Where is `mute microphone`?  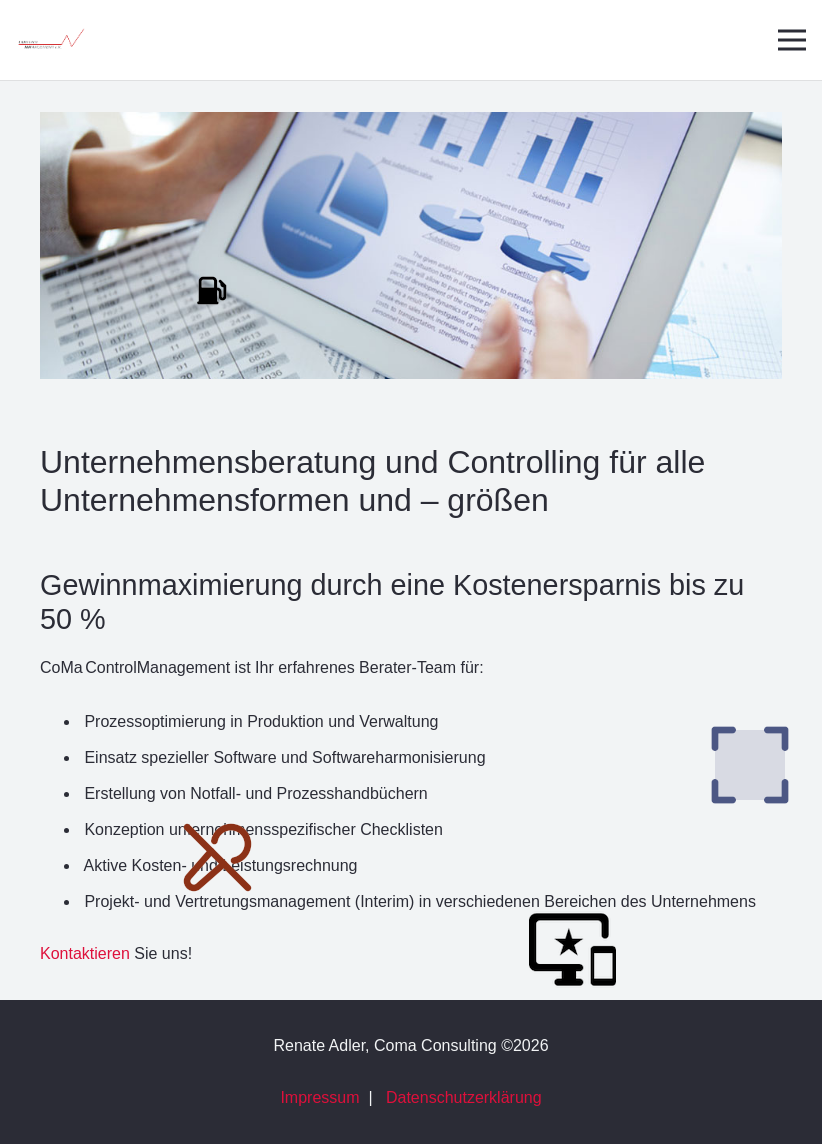
mute microphone is located at coordinates (217, 857).